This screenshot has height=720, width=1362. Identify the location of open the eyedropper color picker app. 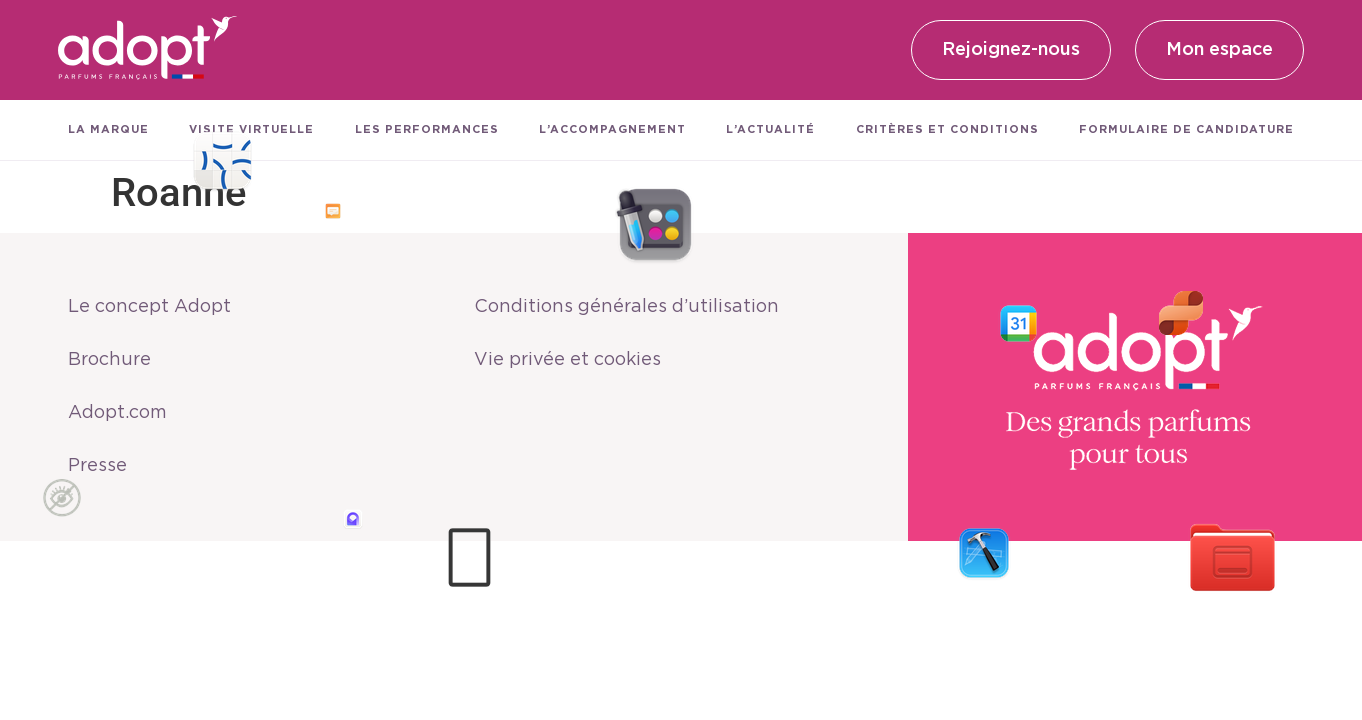
(655, 224).